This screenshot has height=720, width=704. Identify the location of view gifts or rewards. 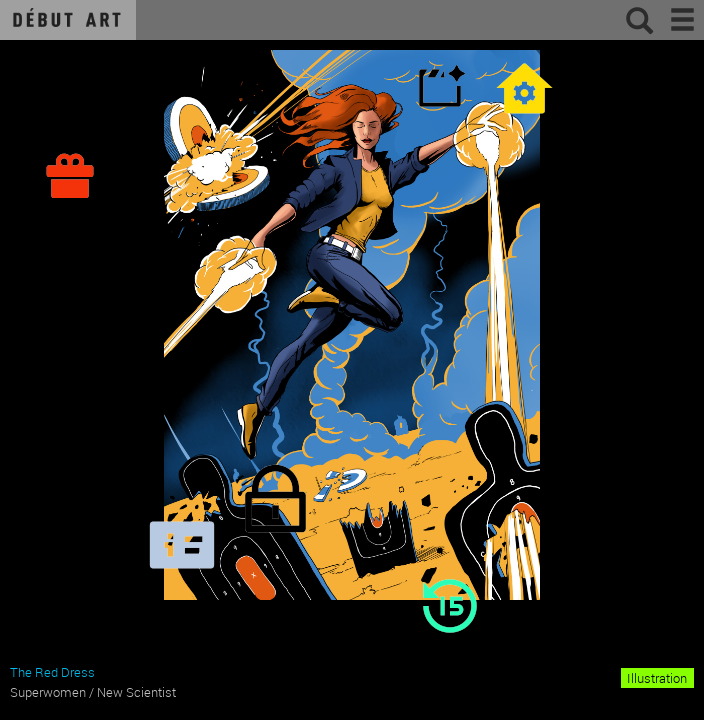
(70, 177).